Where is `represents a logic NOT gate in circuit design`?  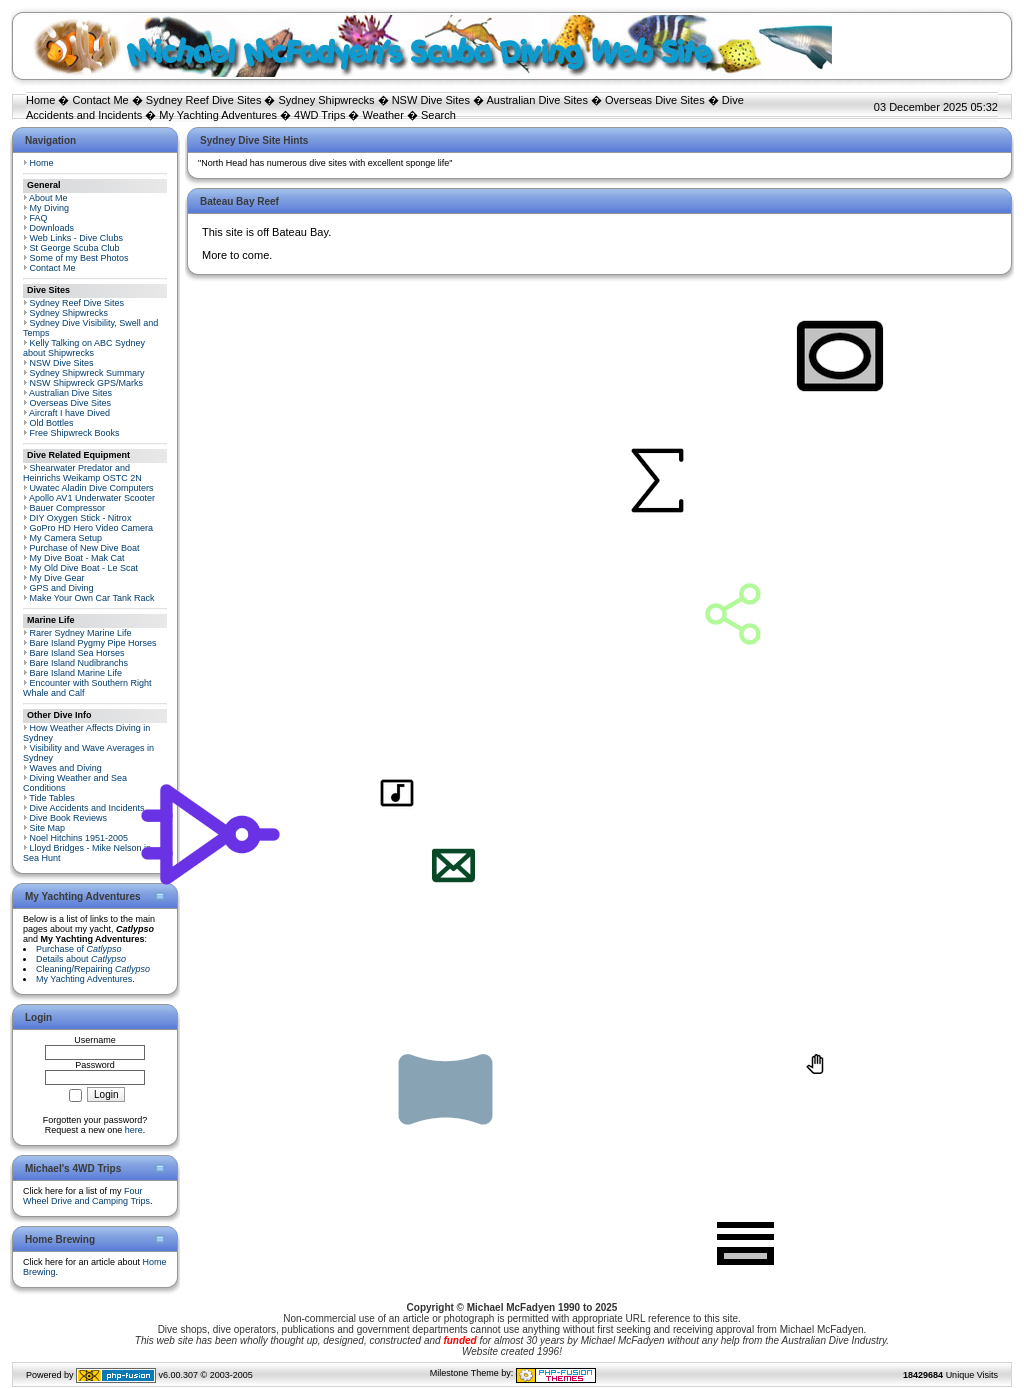 represents a logic NOT gate in circuit design is located at coordinates (210, 834).